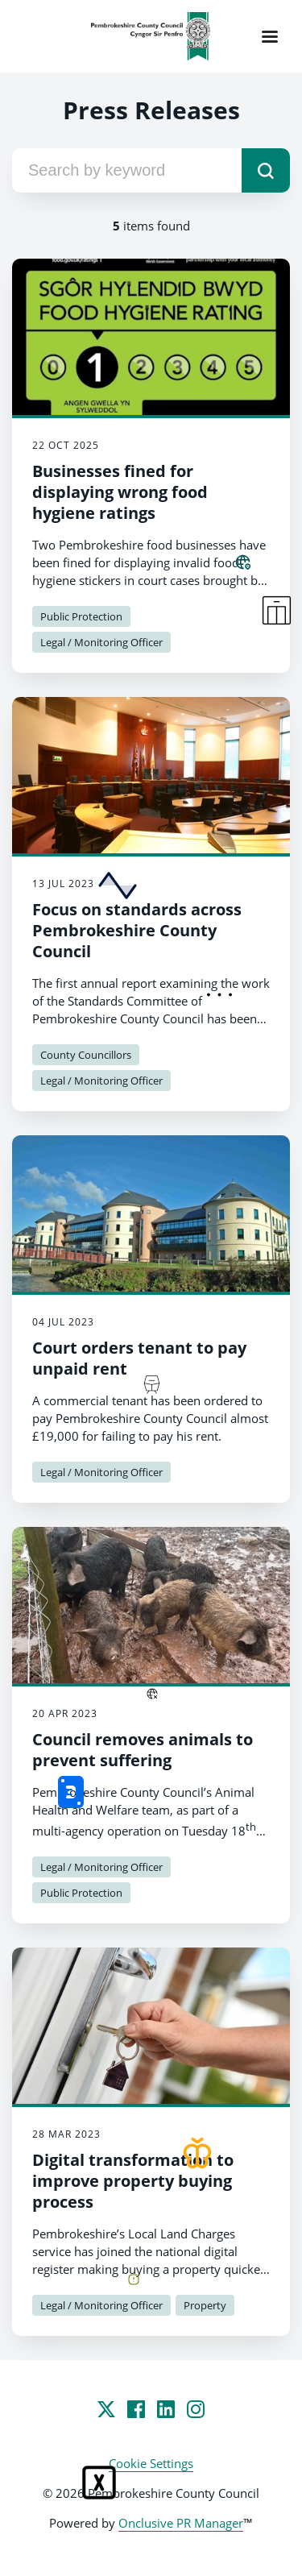 This screenshot has width=302, height=2576. What do you see at coordinates (99, 2483) in the screenshot?
I see `close or dismiss a dialog box` at bounding box center [99, 2483].